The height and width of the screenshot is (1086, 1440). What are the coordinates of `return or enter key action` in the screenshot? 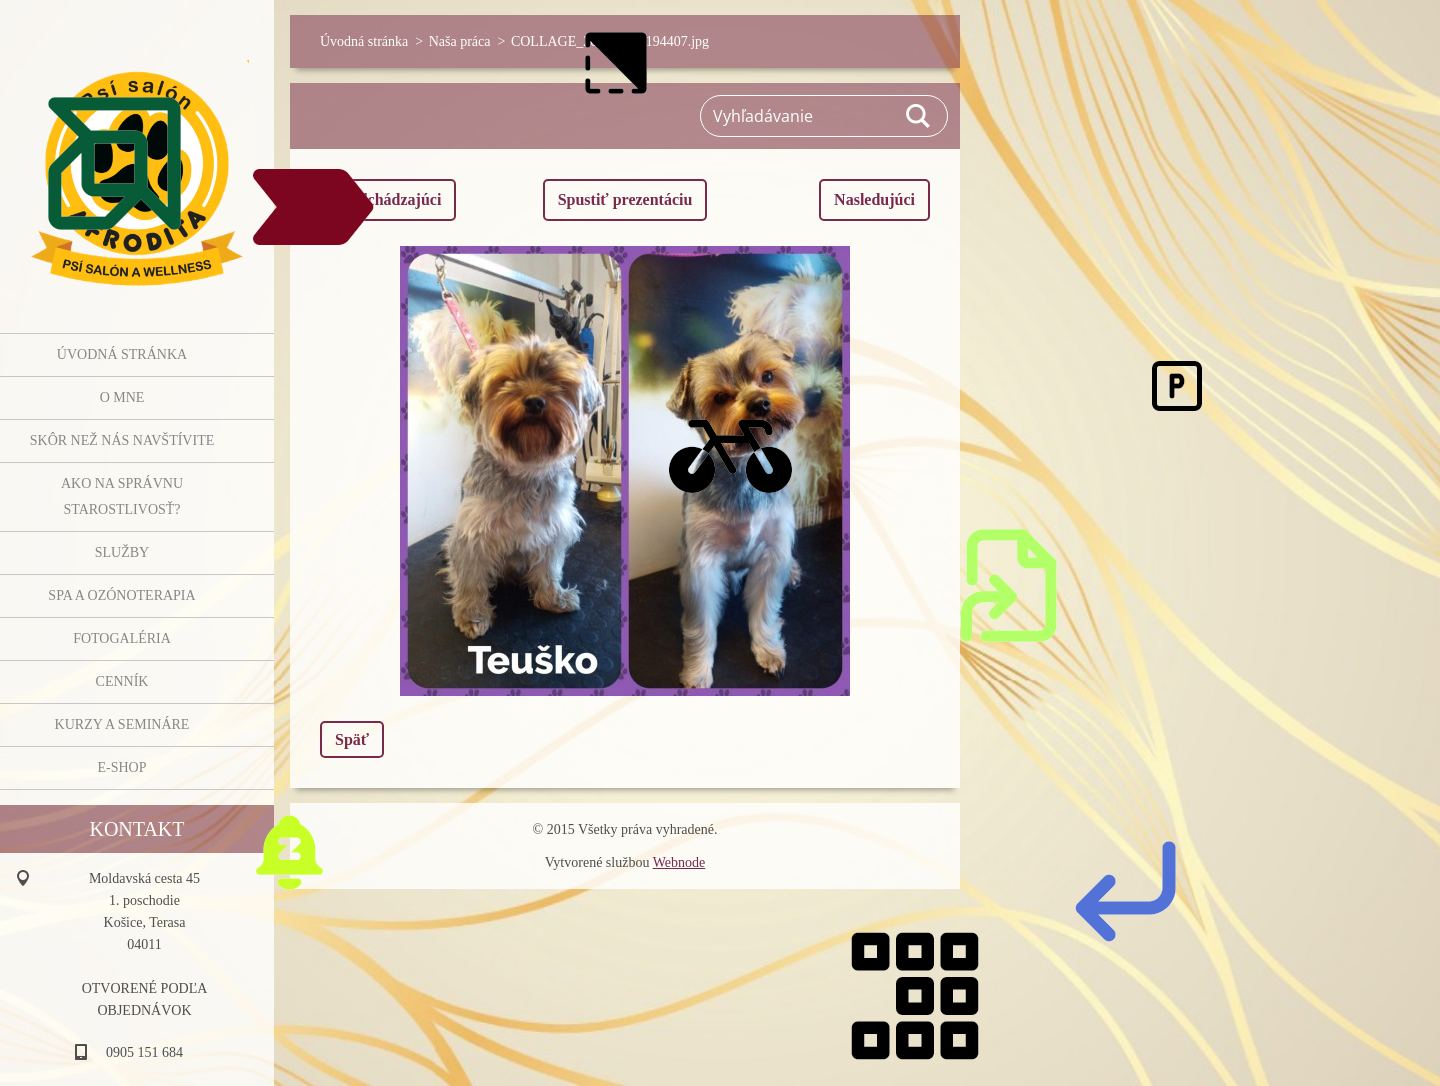 It's located at (1129, 888).